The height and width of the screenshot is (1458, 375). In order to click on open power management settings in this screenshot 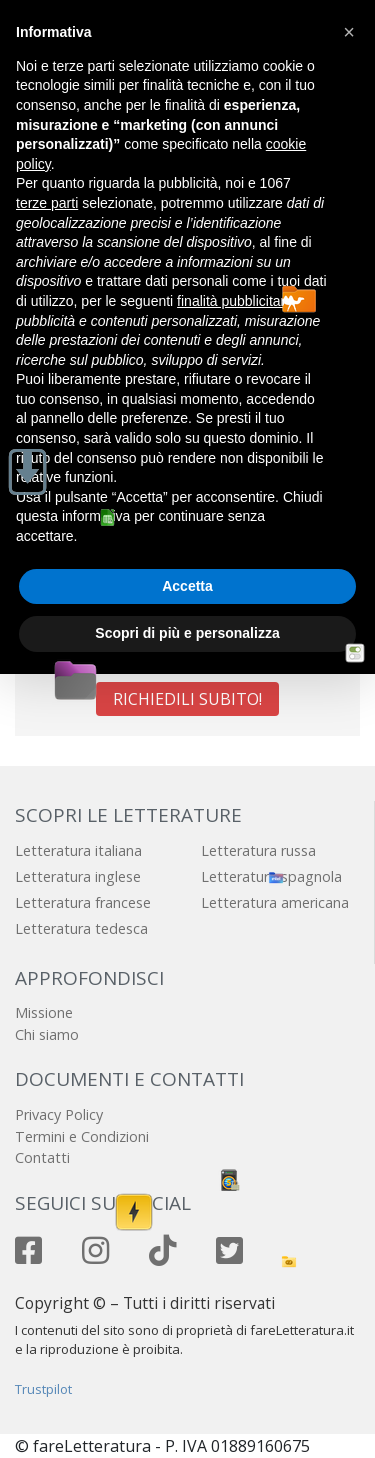, I will do `click(134, 1212)`.